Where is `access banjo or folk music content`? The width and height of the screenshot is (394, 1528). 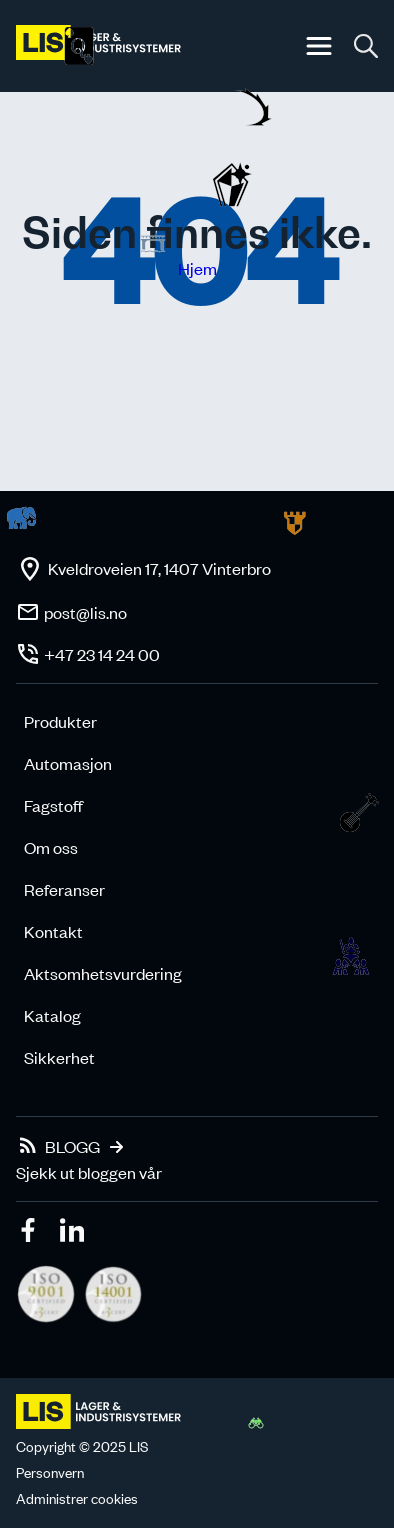 access banjo or folk music content is located at coordinates (359, 812).